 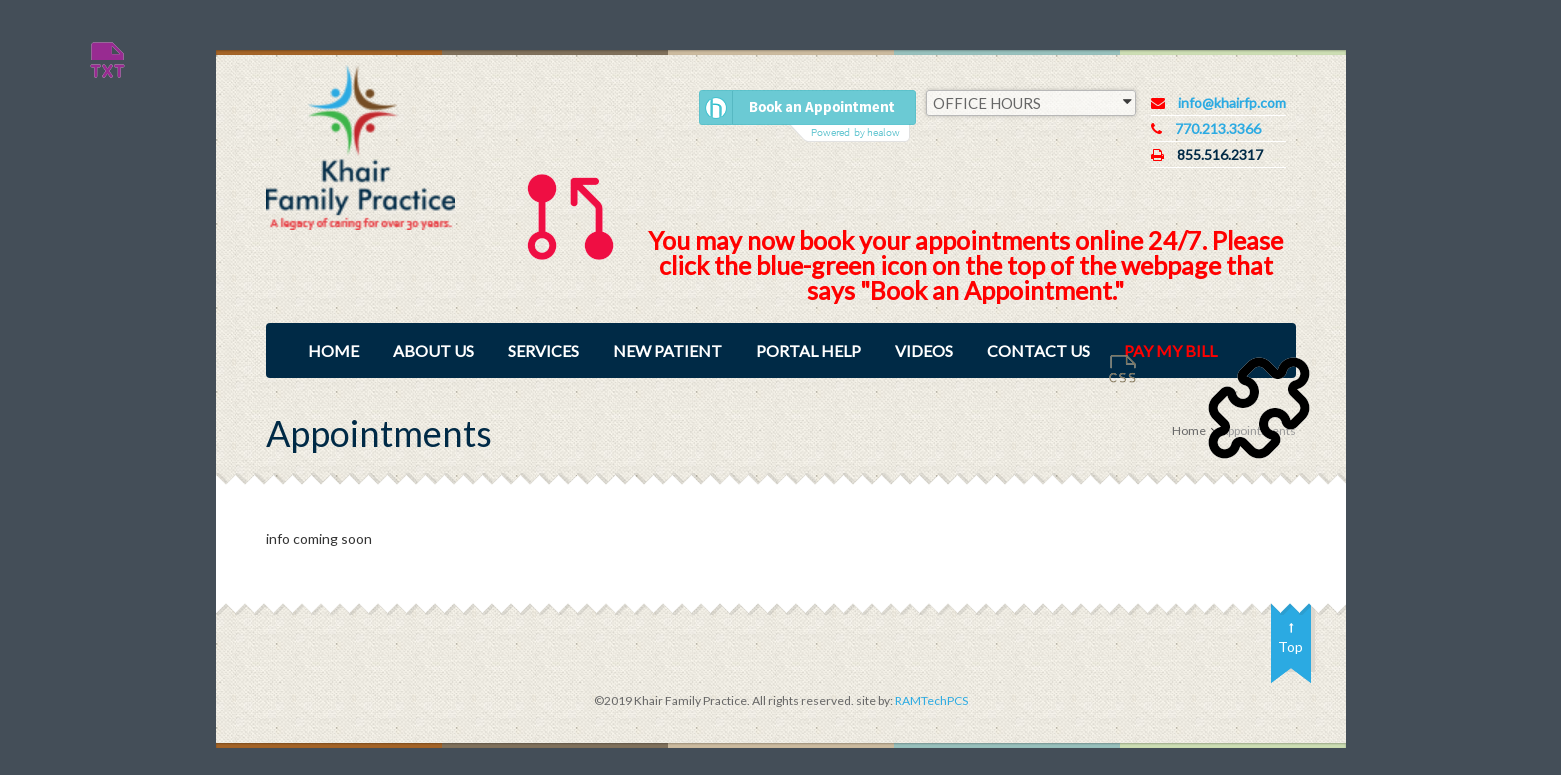 What do you see at coordinates (107, 61) in the screenshot?
I see `open a plain text file` at bounding box center [107, 61].